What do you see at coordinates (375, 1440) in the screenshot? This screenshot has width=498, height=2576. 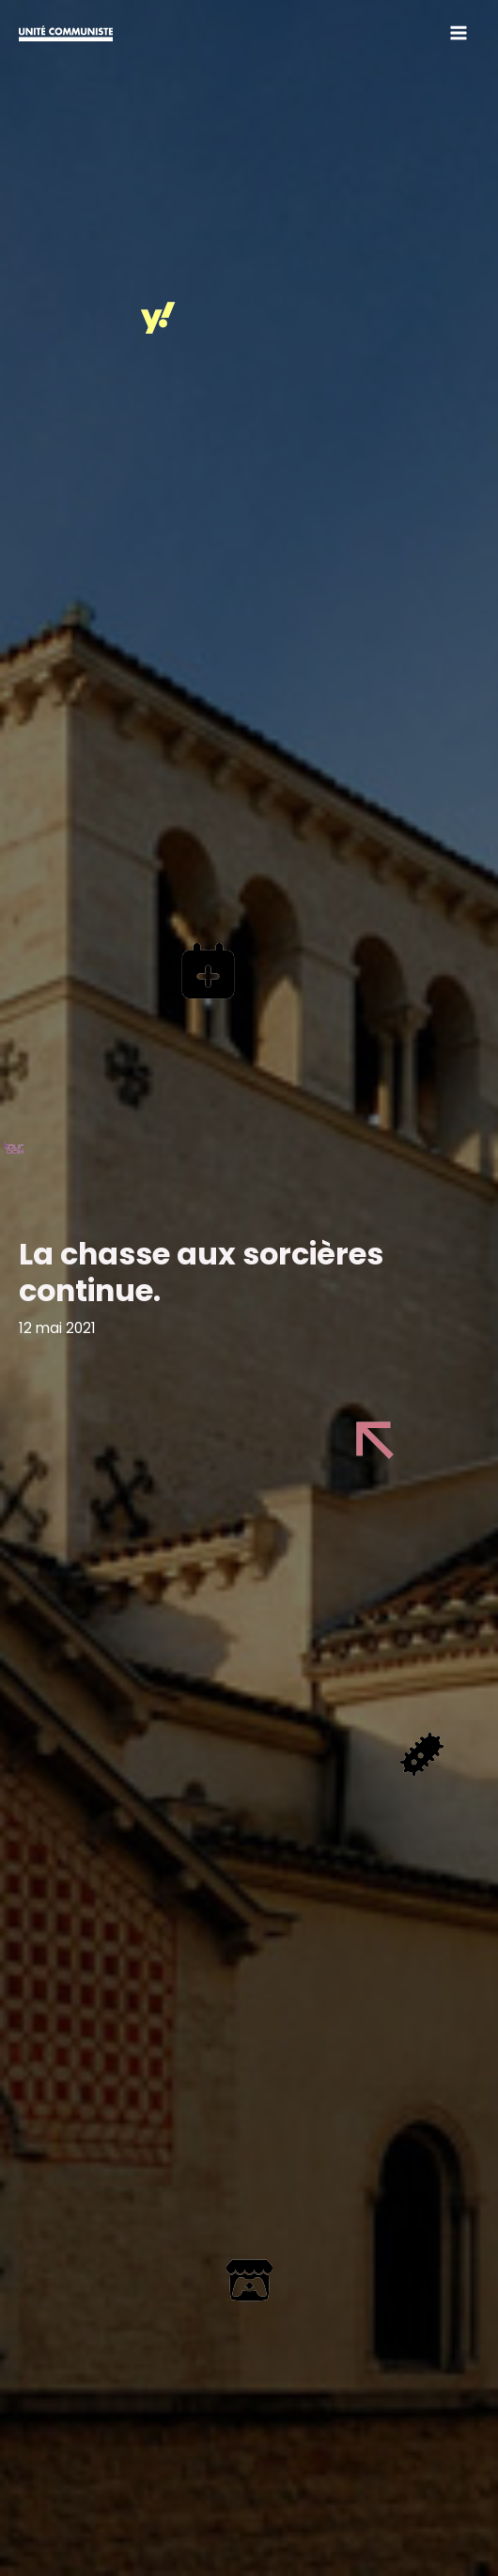 I see `navigate back and up in the interface` at bounding box center [375, 1440].